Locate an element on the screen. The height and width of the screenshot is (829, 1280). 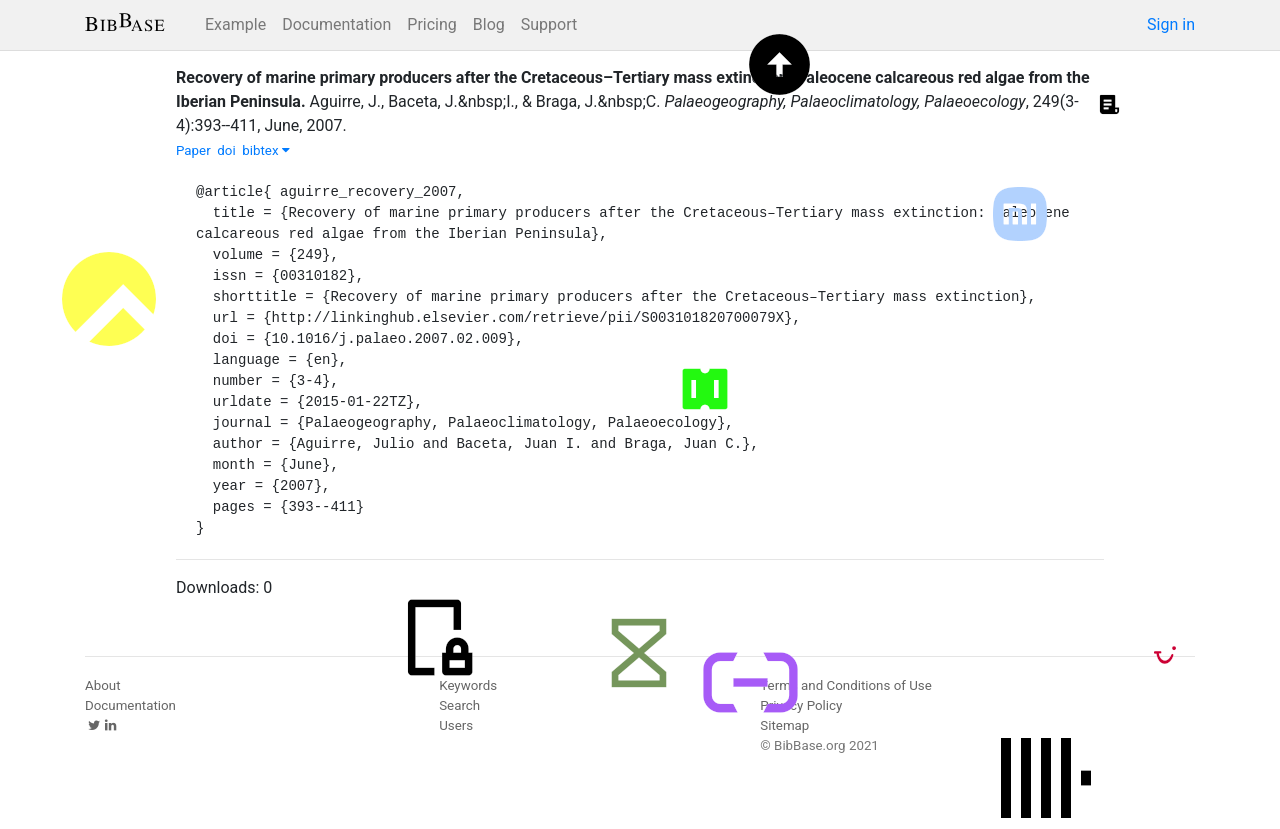
Rocky Linux logo is located at coordinates (109, 299).